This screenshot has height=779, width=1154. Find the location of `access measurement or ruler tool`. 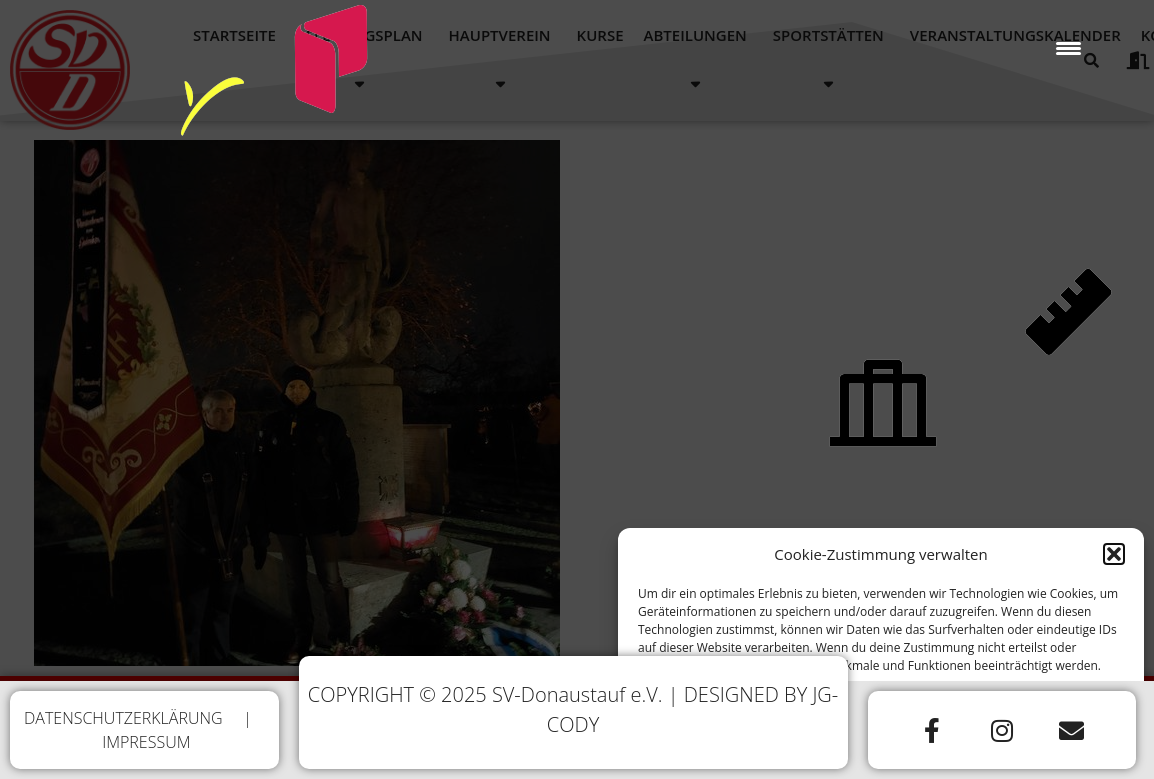

access measurement or ruler tool is located at coordinates (1068, 309).